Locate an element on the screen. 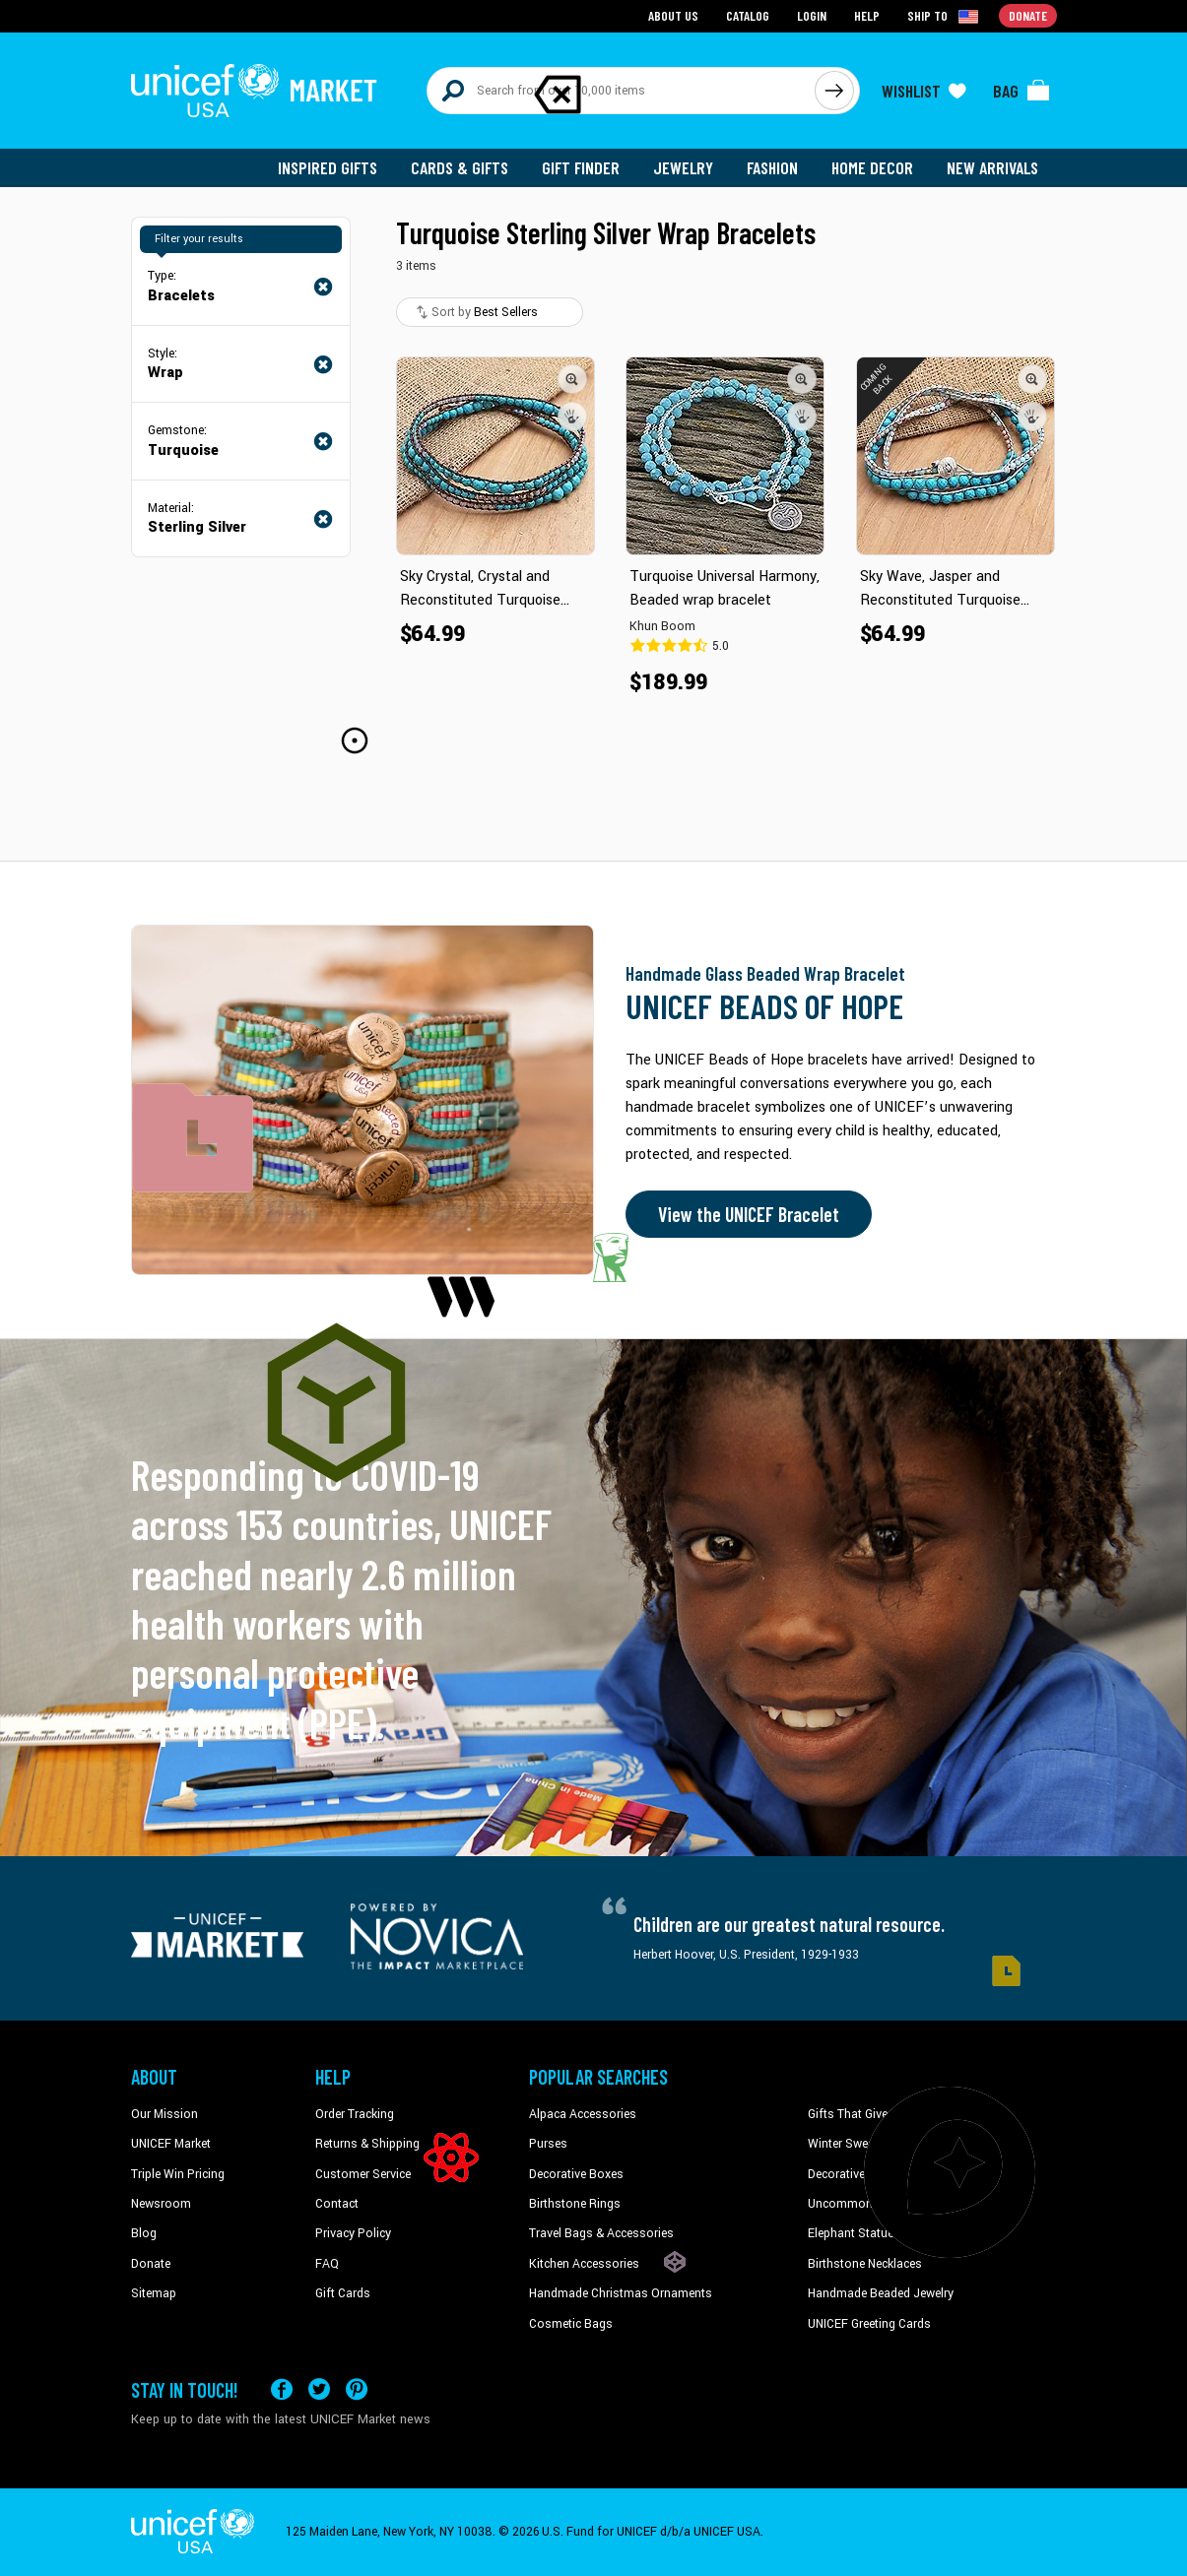 The height and width of the screenshot is (2576, 1187). thirdweb platform logo is located at coordinates (461, 1297).